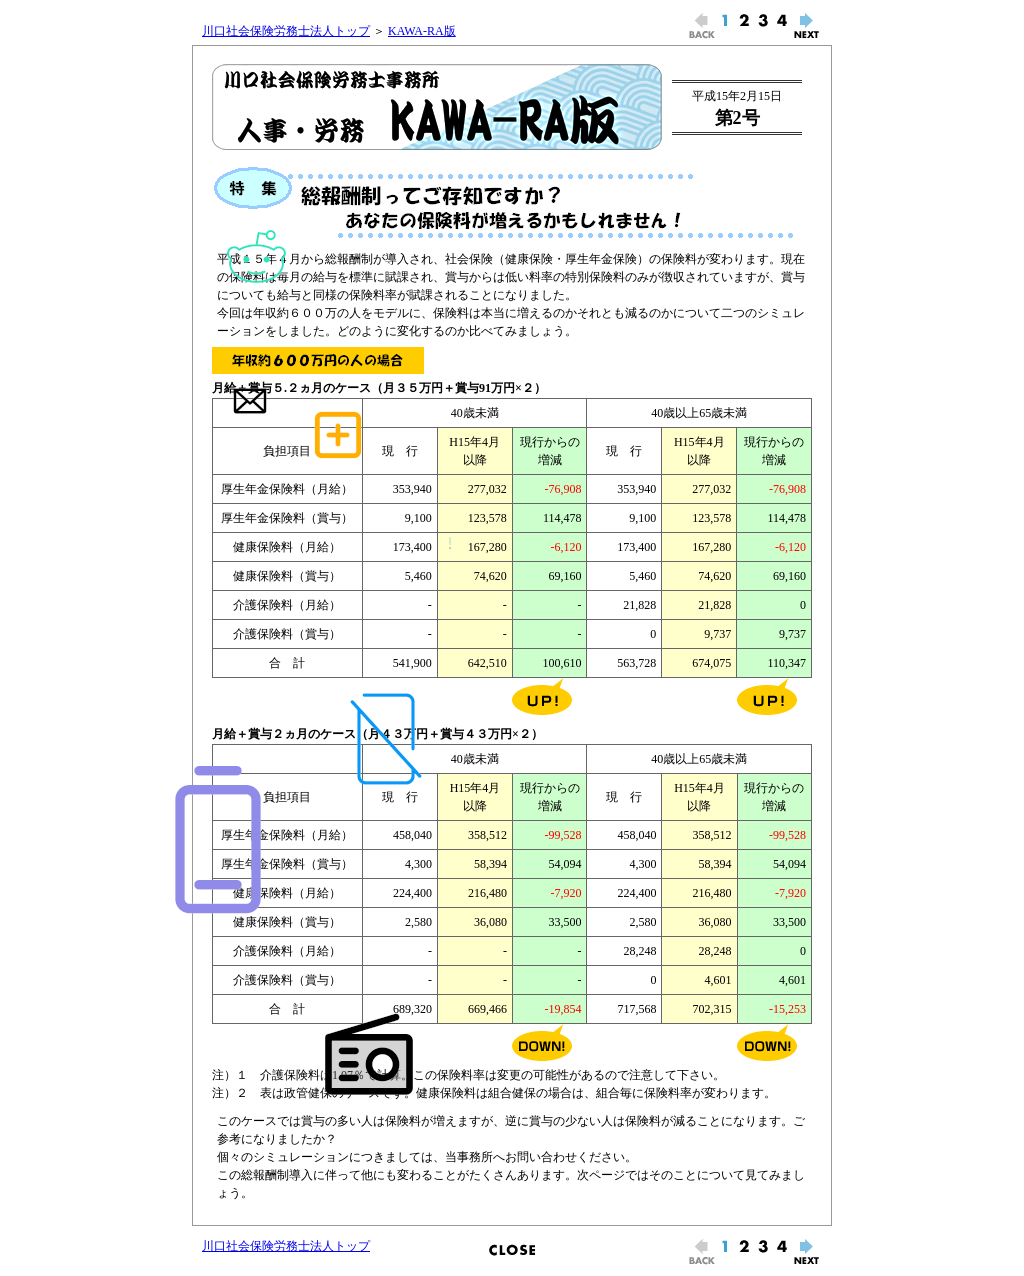  What do you see at coordinates (250, 401) in the screenshot?
I see `open your email inbox` at bounding box center [250, 401].